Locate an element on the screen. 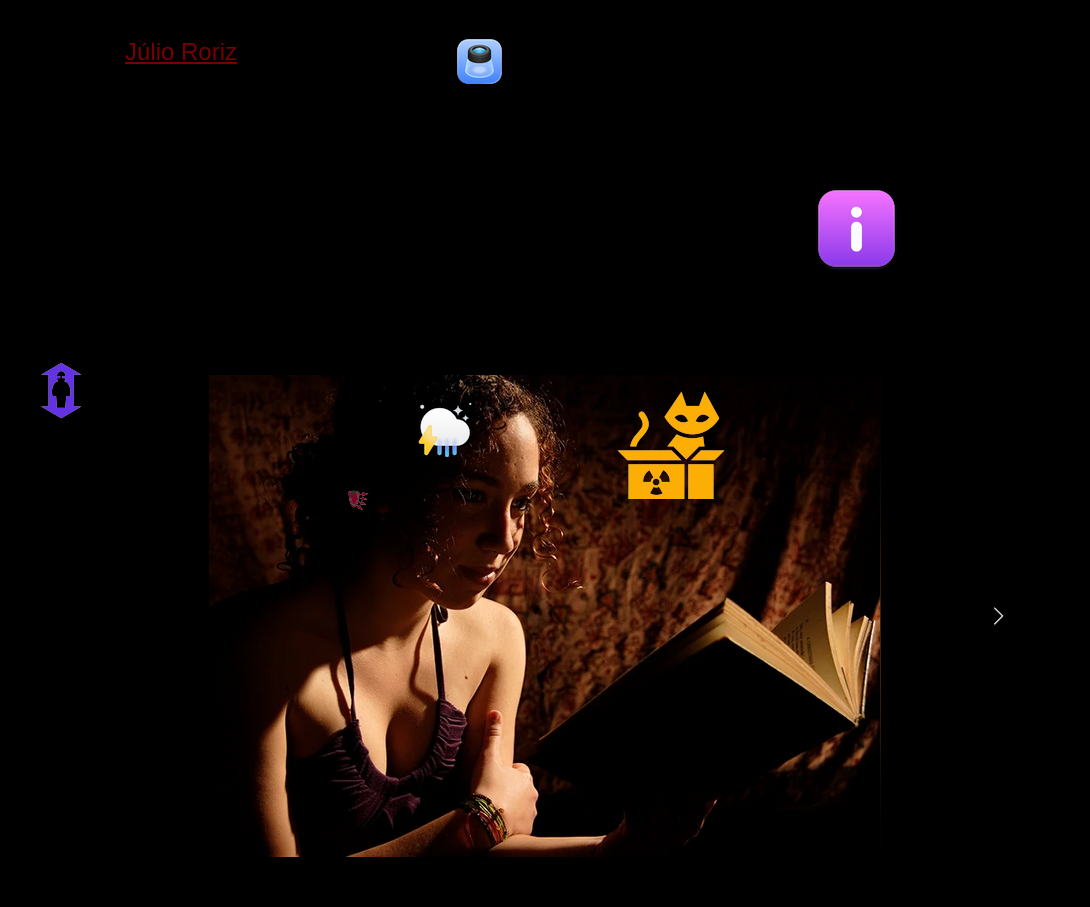  open eye of gnome image viewer is located at coordinates (479, 61).